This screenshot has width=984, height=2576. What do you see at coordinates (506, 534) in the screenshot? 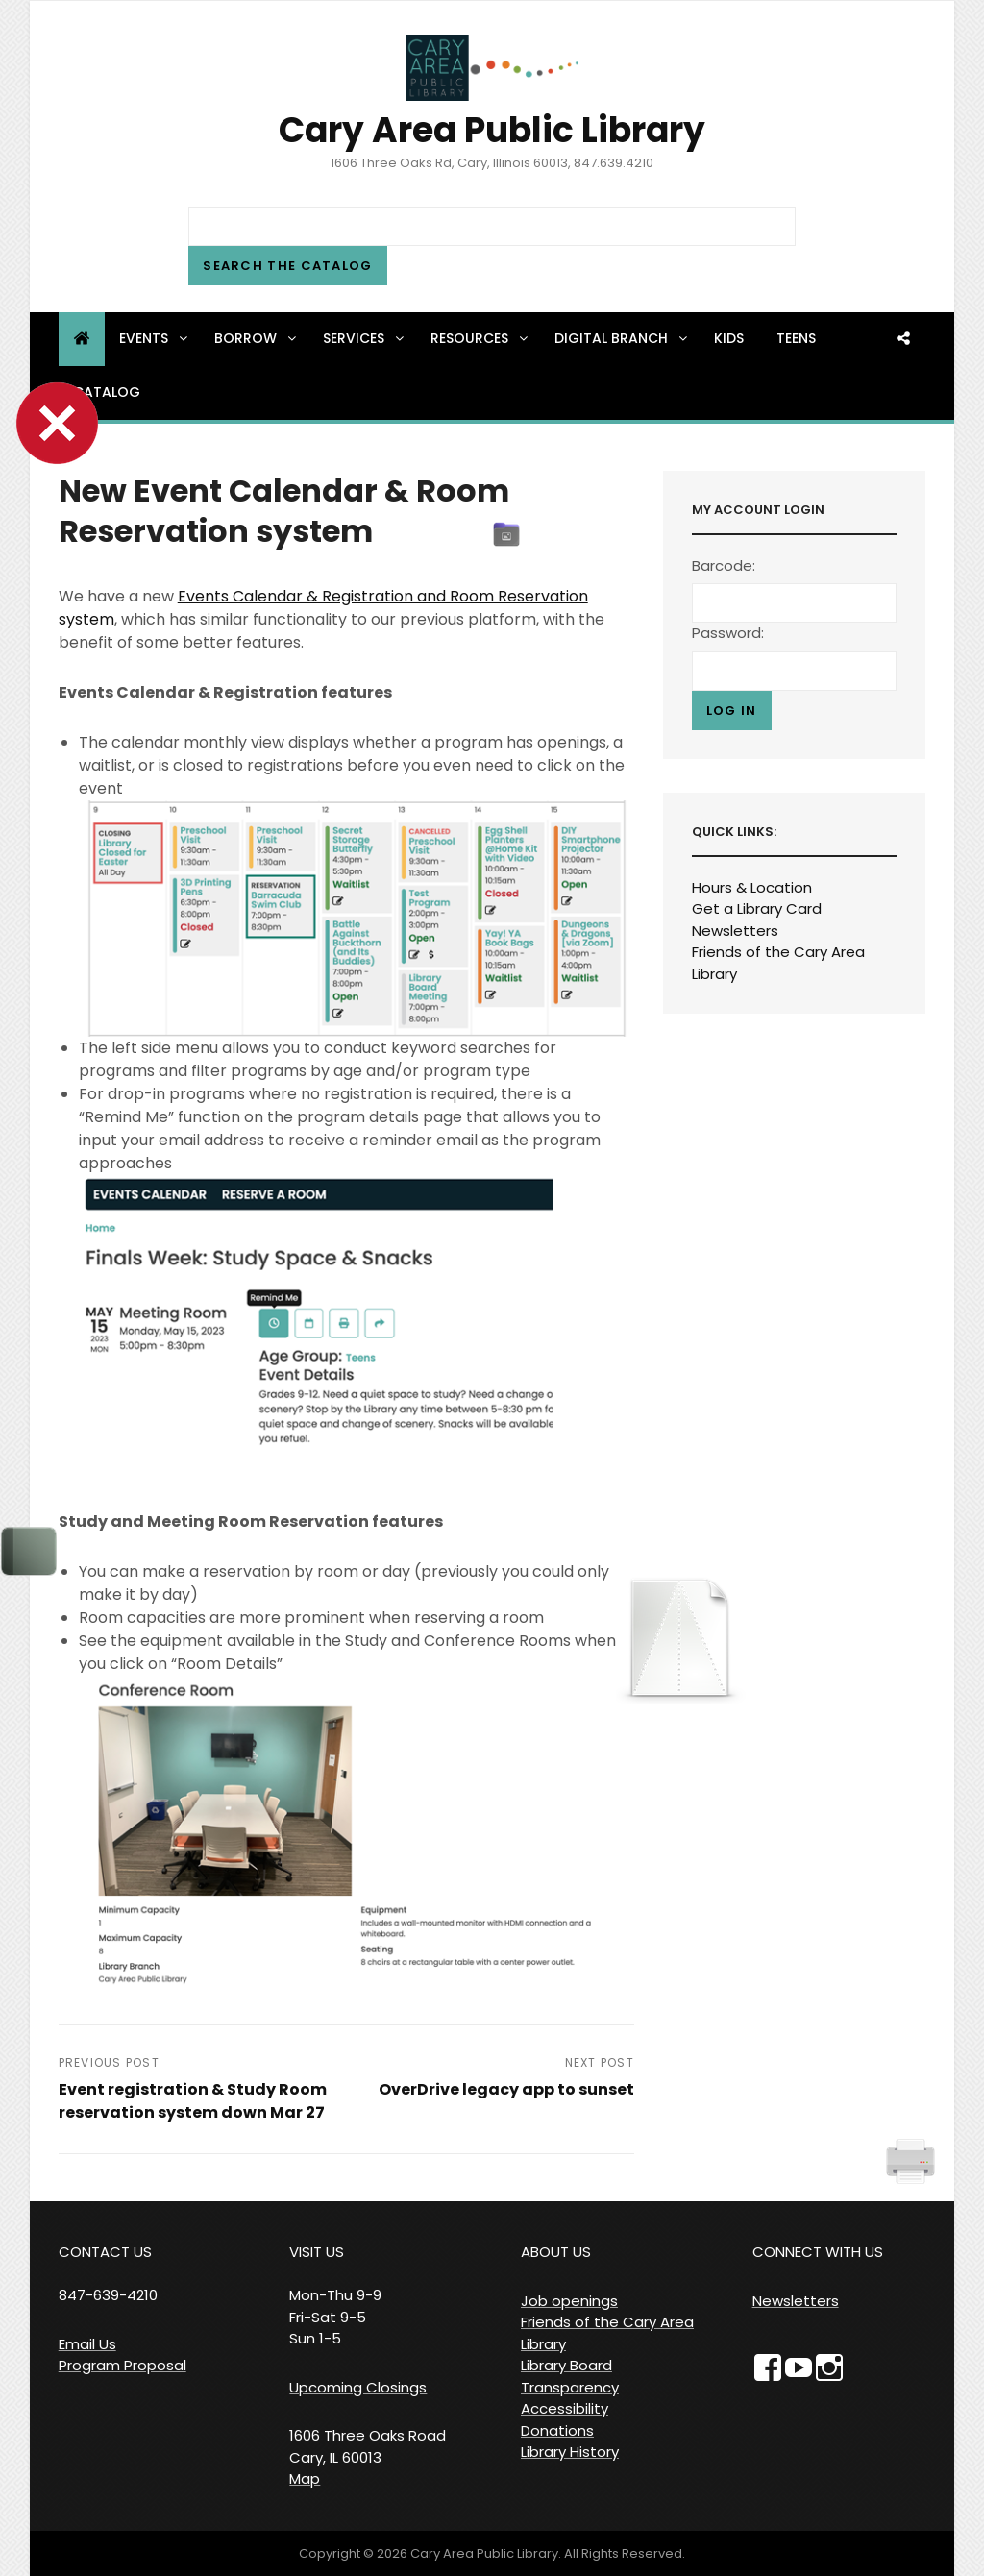
I see `open your pictures folder` at bounding box center [506, 534].